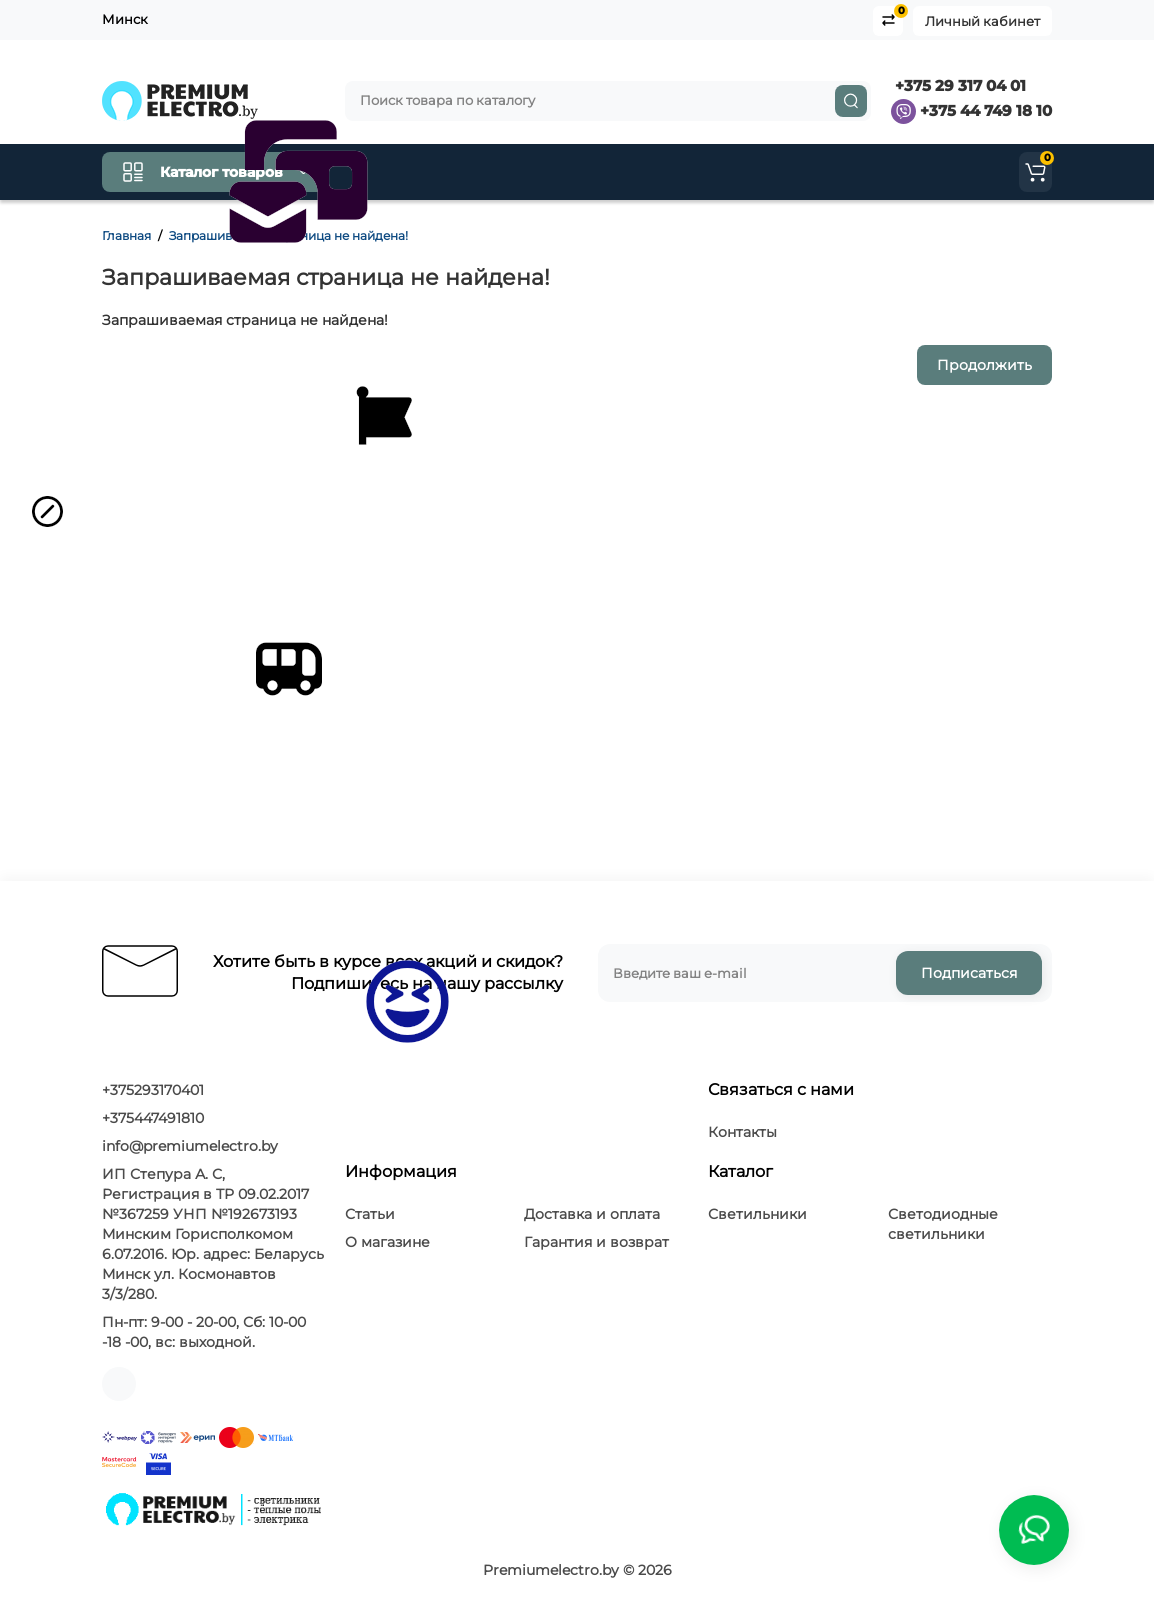  What do you see at coordinates (298, 181) in the screenshot?
I see `access bulk mail or mass messaging` at bounding box center [298, 181].